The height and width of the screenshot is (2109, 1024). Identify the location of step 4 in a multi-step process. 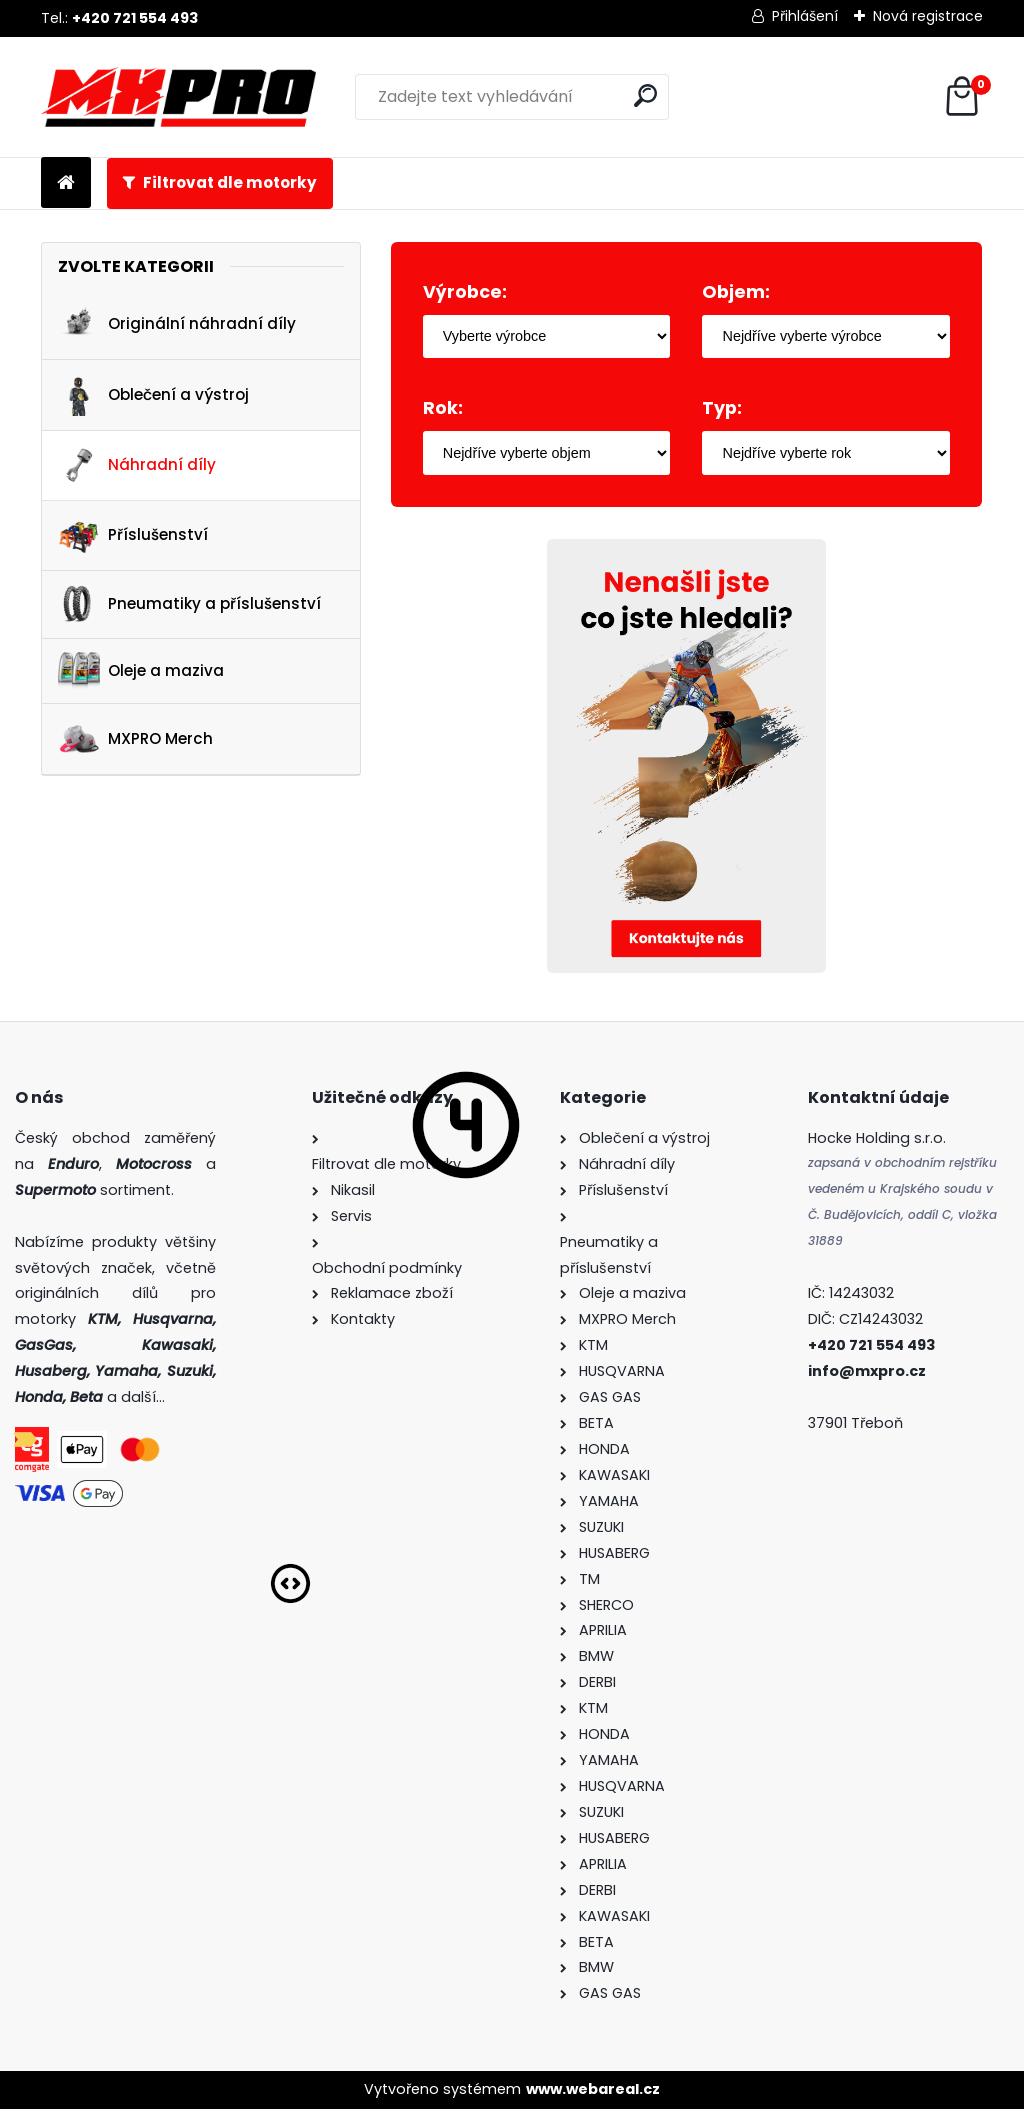
(466, 1125).